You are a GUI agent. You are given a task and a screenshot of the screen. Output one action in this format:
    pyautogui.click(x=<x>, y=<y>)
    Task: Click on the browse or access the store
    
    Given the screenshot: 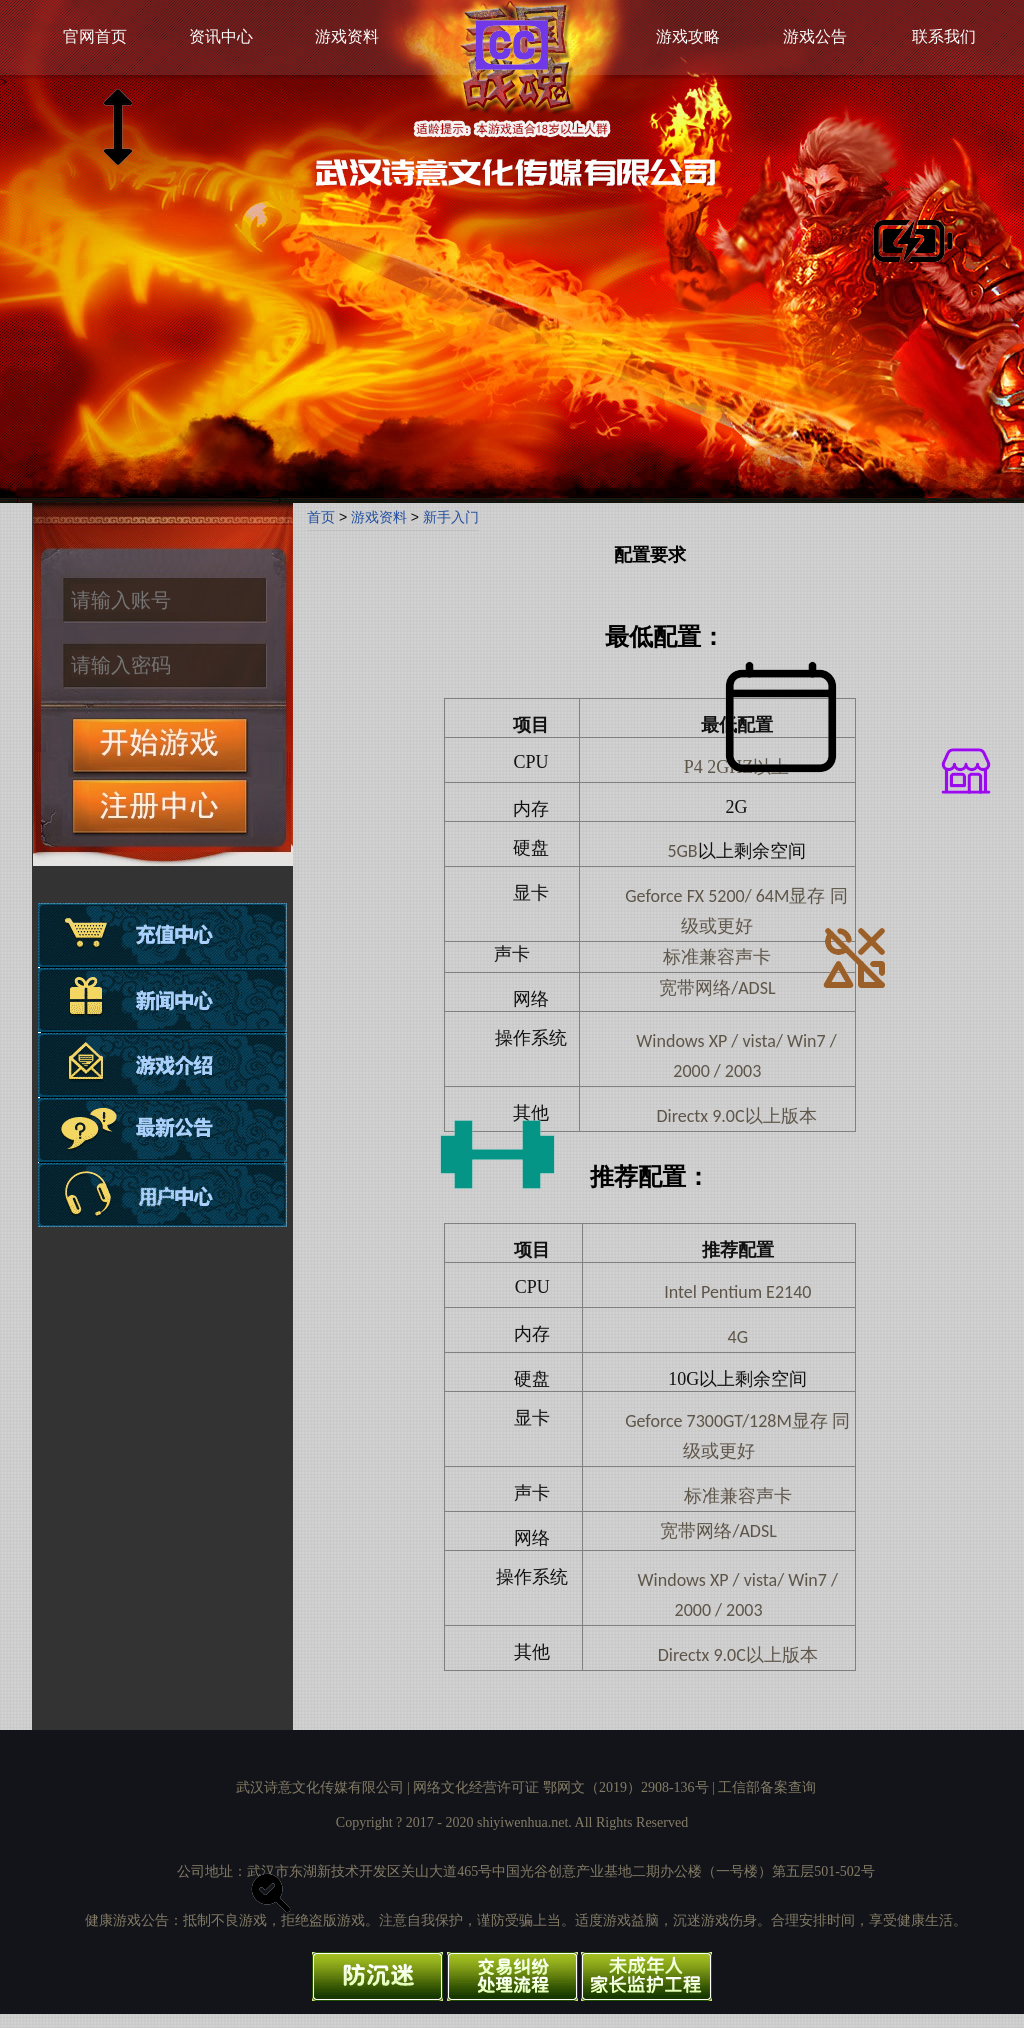 What is the action you would take?
    pyautogui.click(x=966, y=771)
    